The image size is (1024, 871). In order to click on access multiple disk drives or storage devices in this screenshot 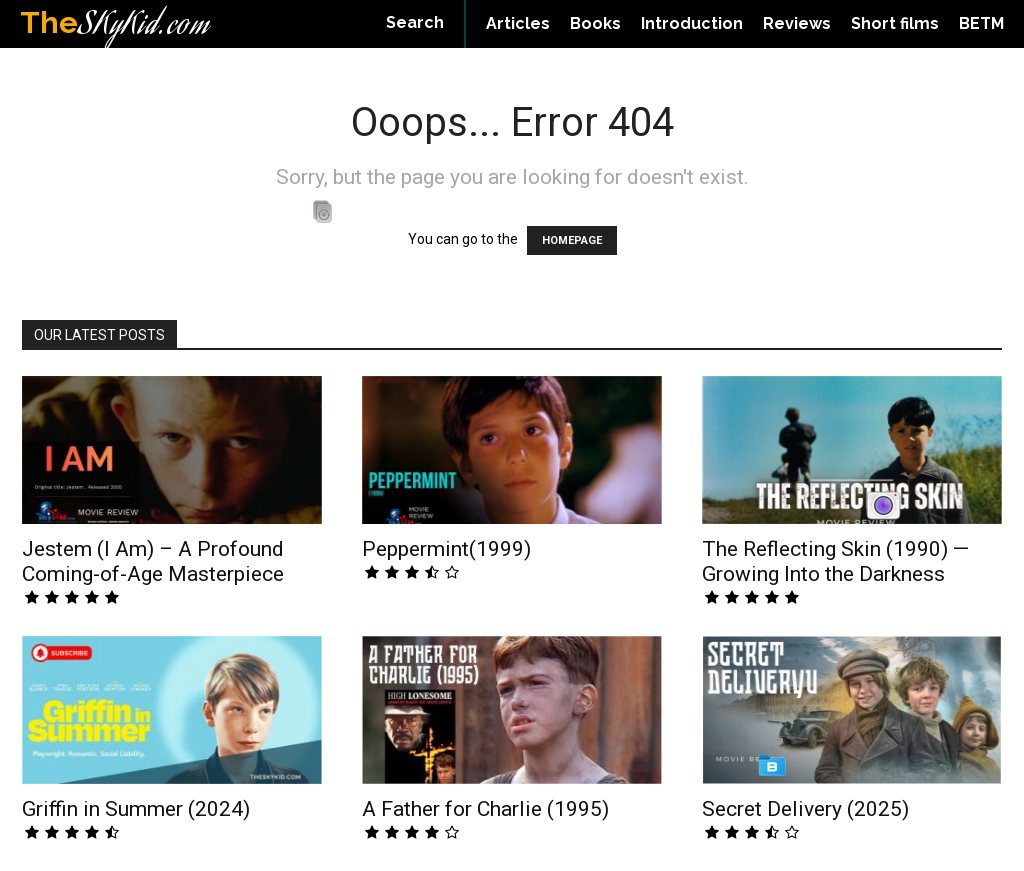, I will do `click(322, 211)`.